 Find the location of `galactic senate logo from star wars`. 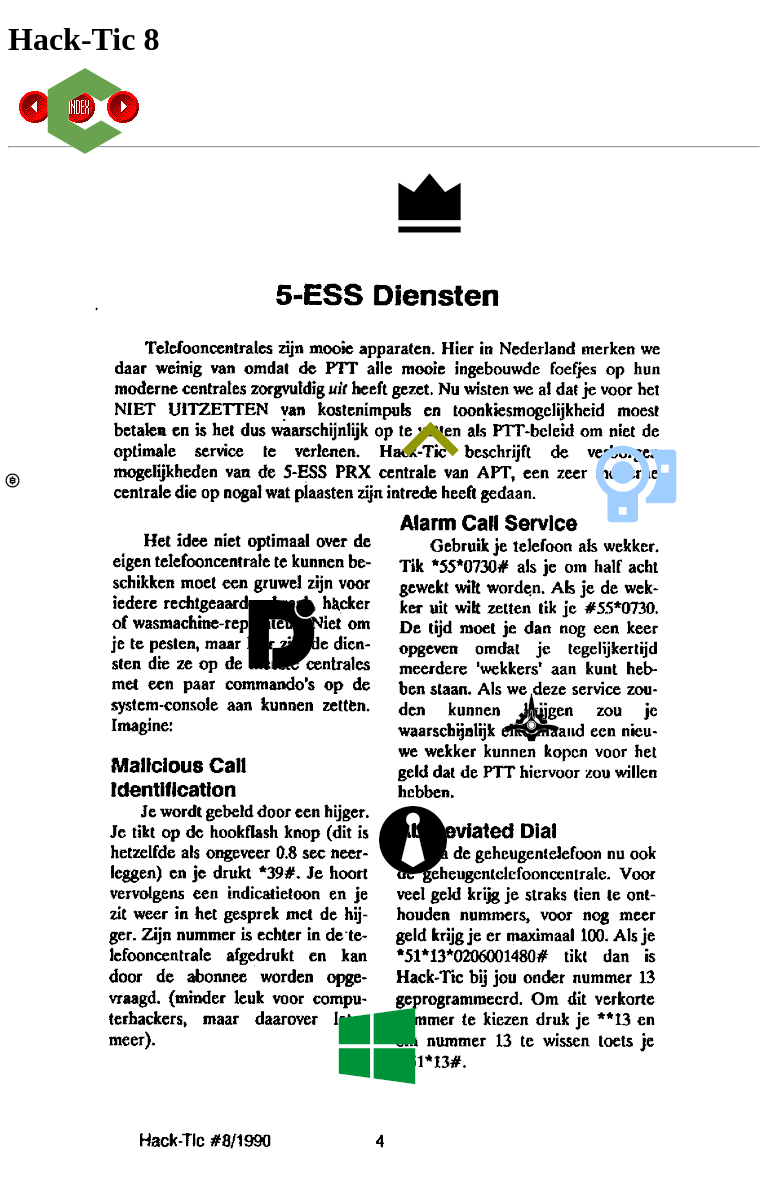

galactic senate logo from star wars is located at coordinates (531, 717).